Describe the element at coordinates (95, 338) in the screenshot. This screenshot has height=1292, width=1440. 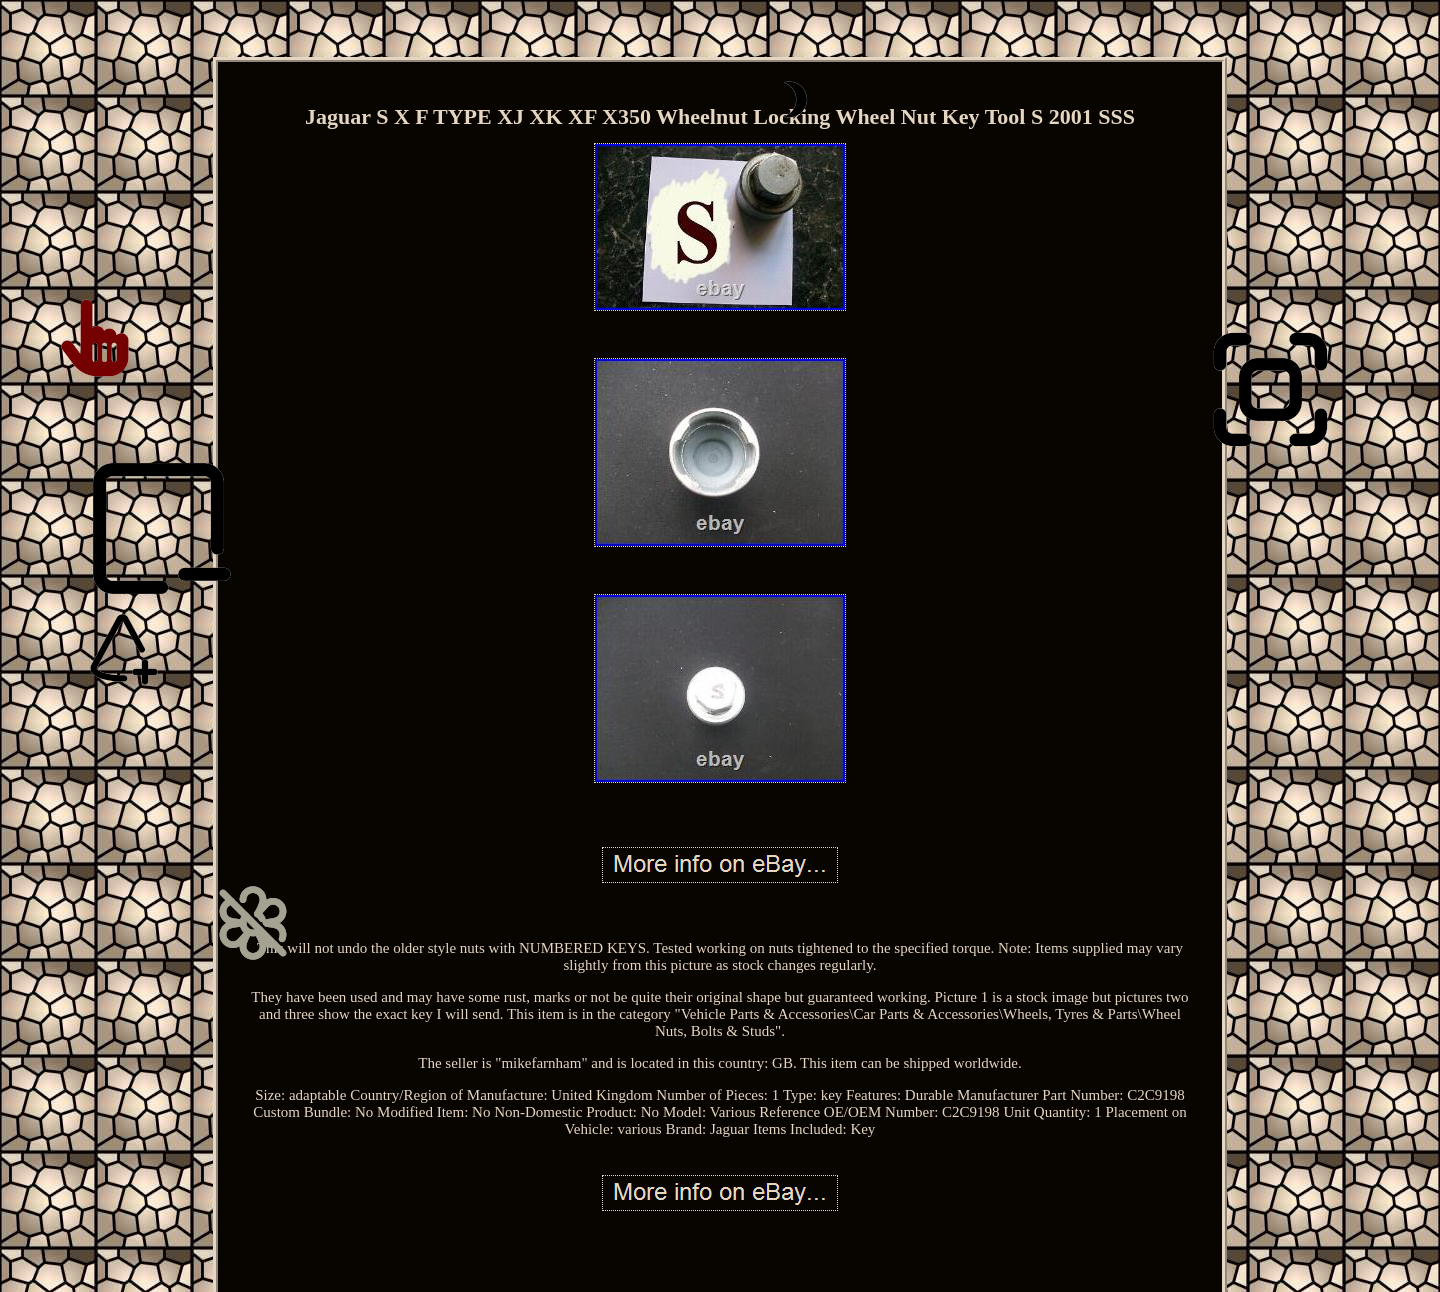
I see `tap or click to select` at that location.